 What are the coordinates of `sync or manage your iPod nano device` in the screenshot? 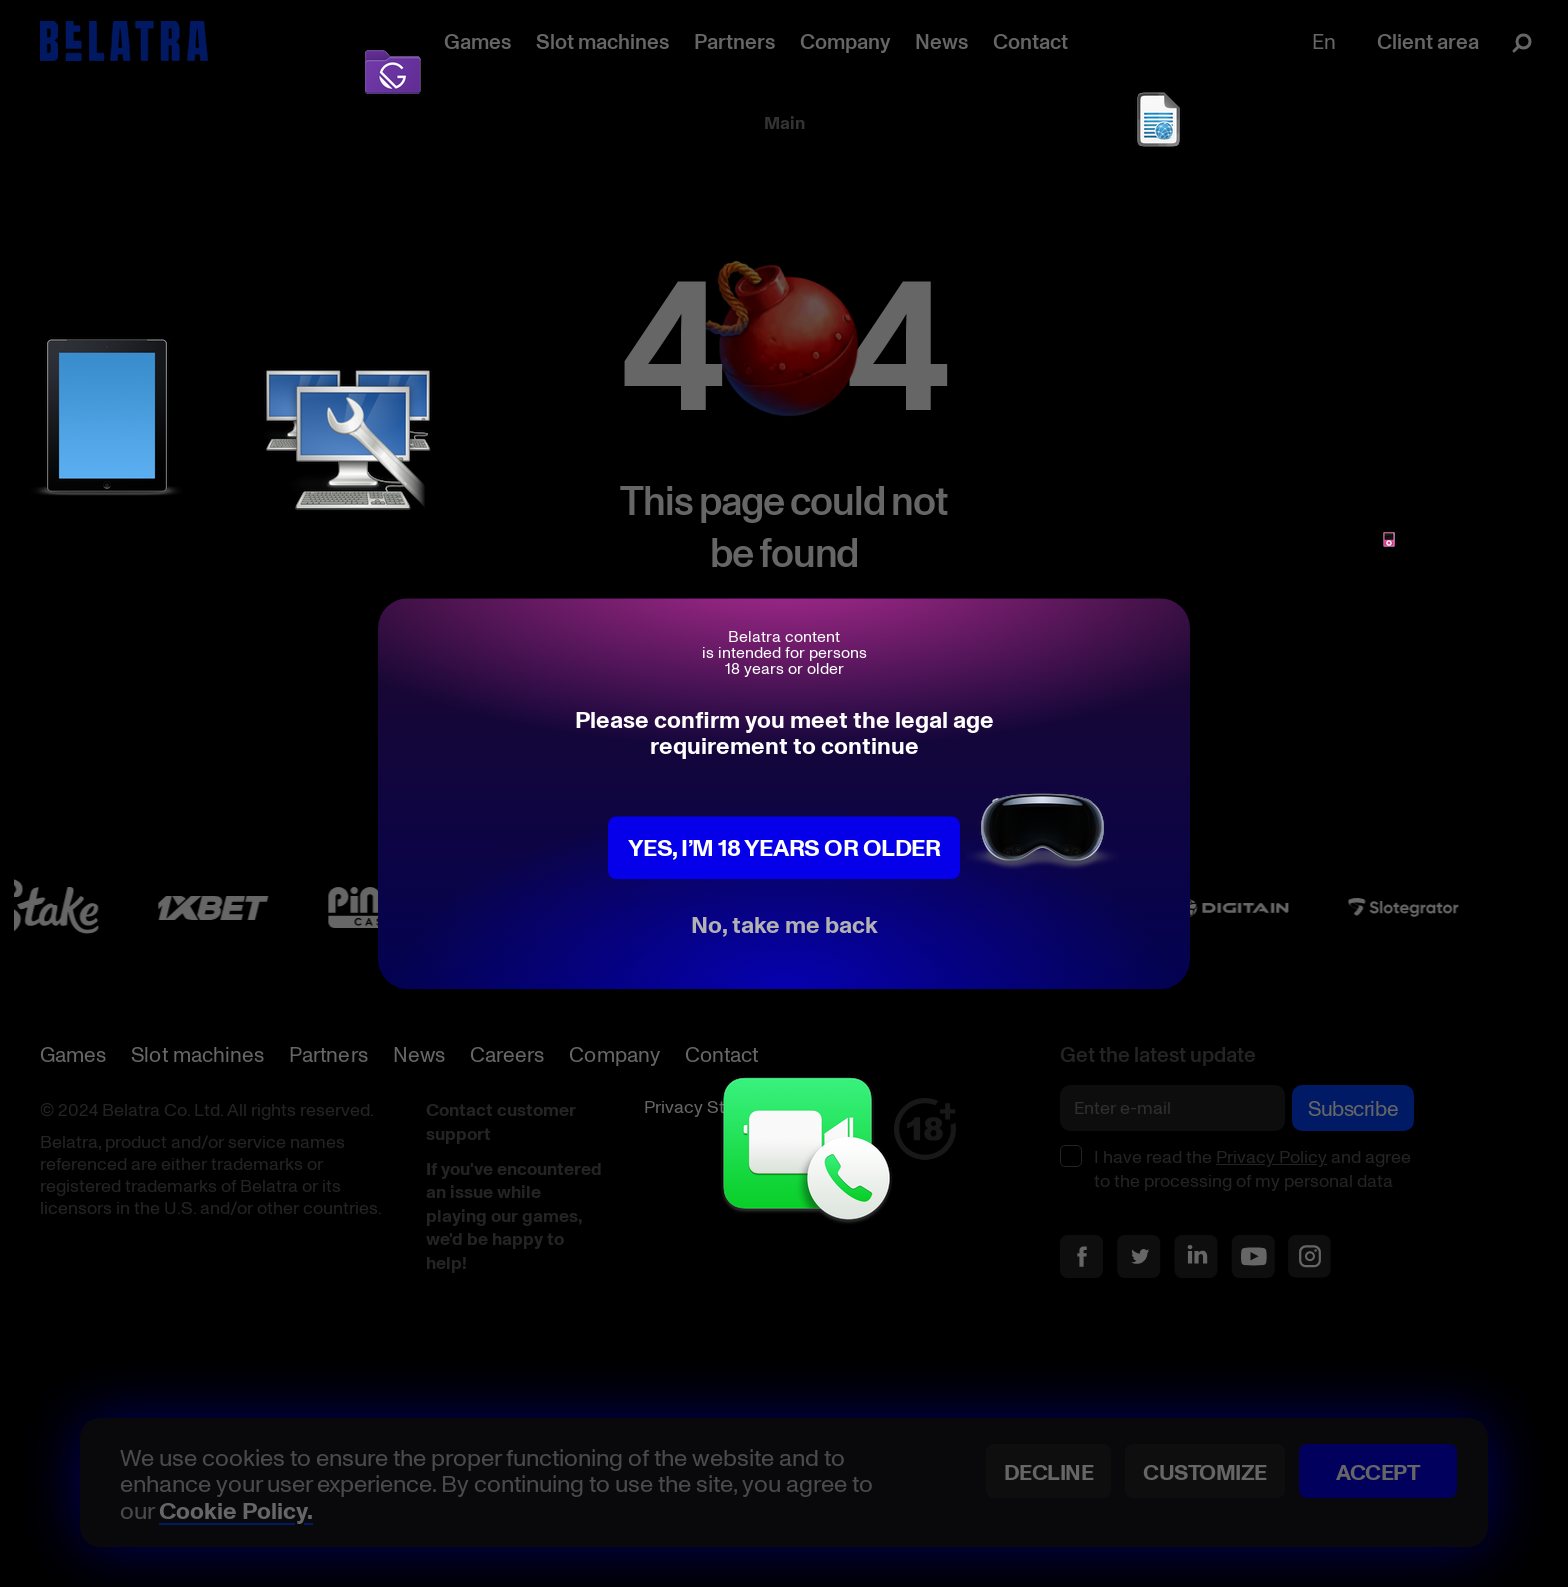 It's located at (1389, 536).